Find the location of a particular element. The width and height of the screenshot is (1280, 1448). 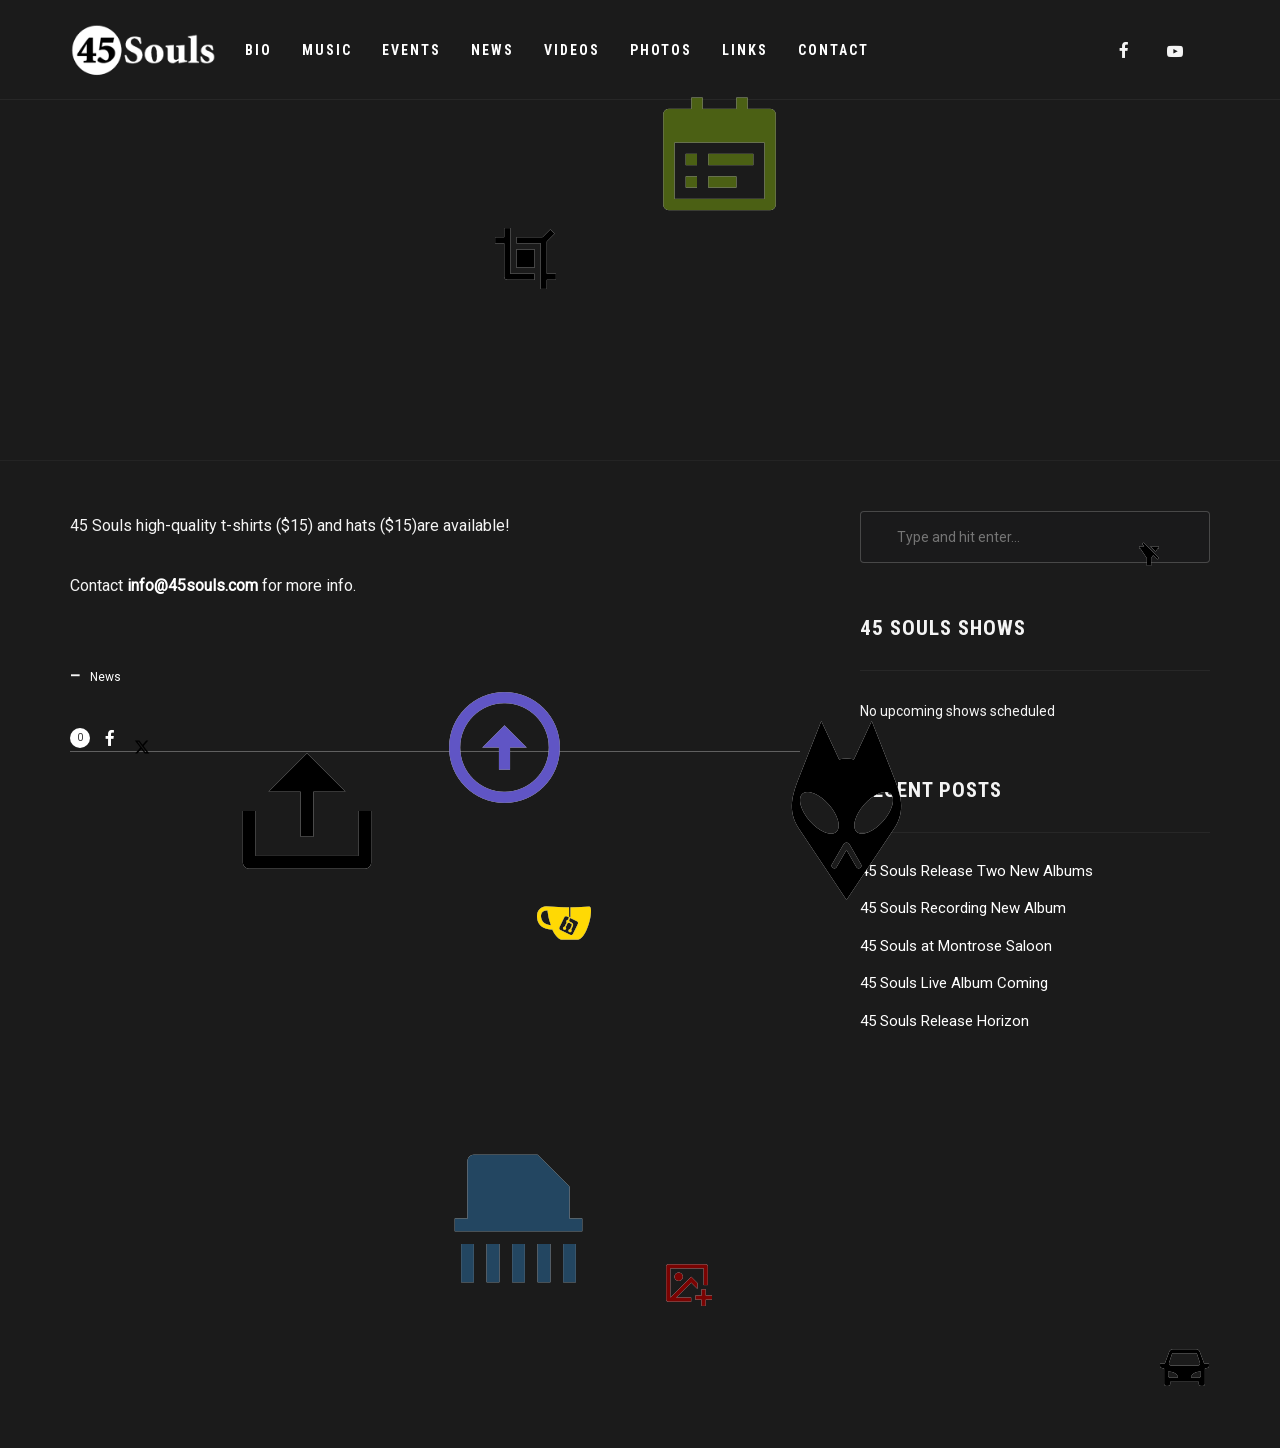

view calendar tasks and to-do items is located at coordinates (719, 159).